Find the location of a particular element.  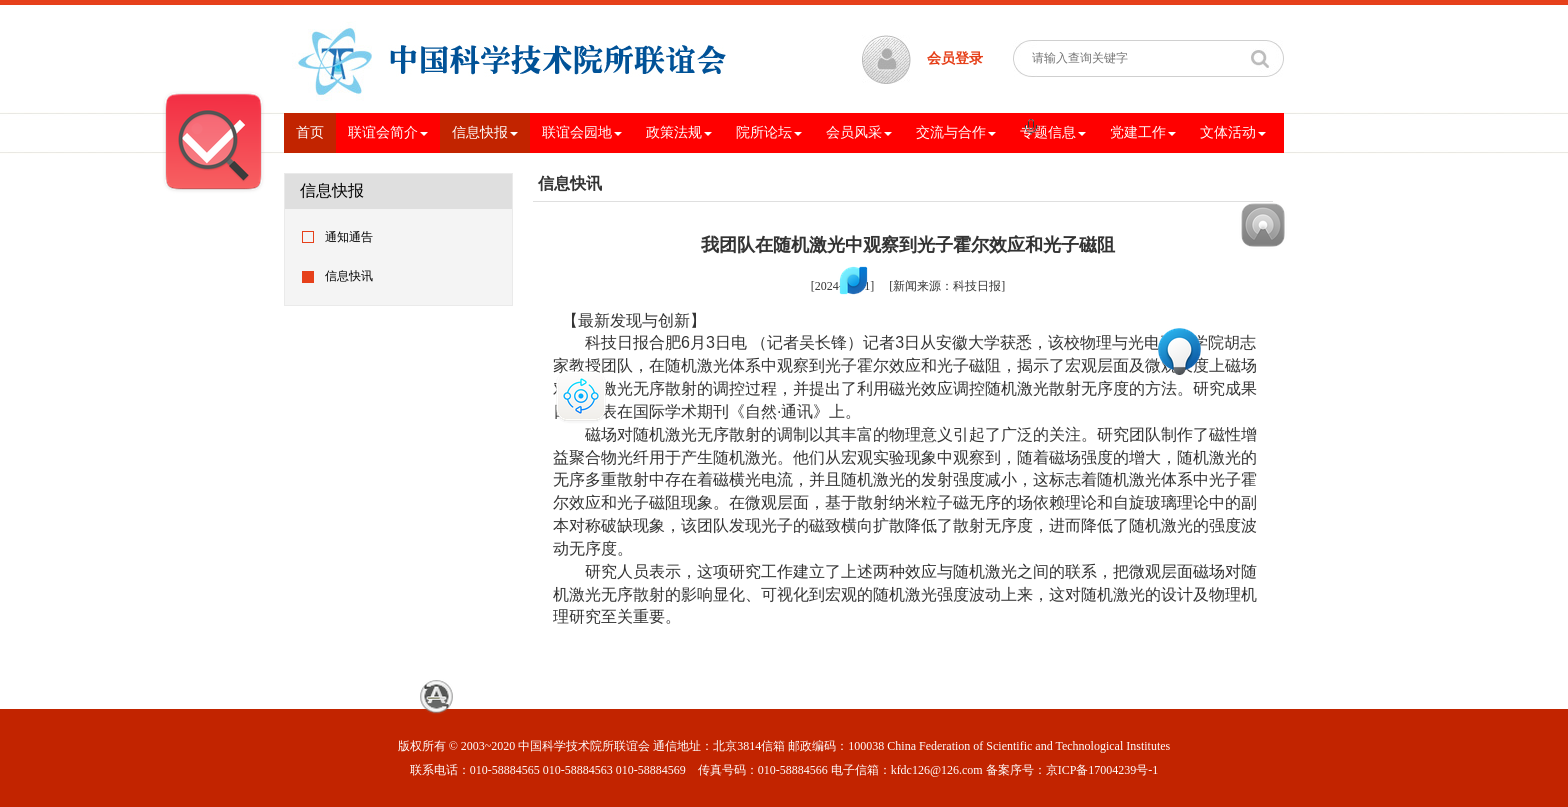

open system configuration tool is located at coordinates (213, 141).